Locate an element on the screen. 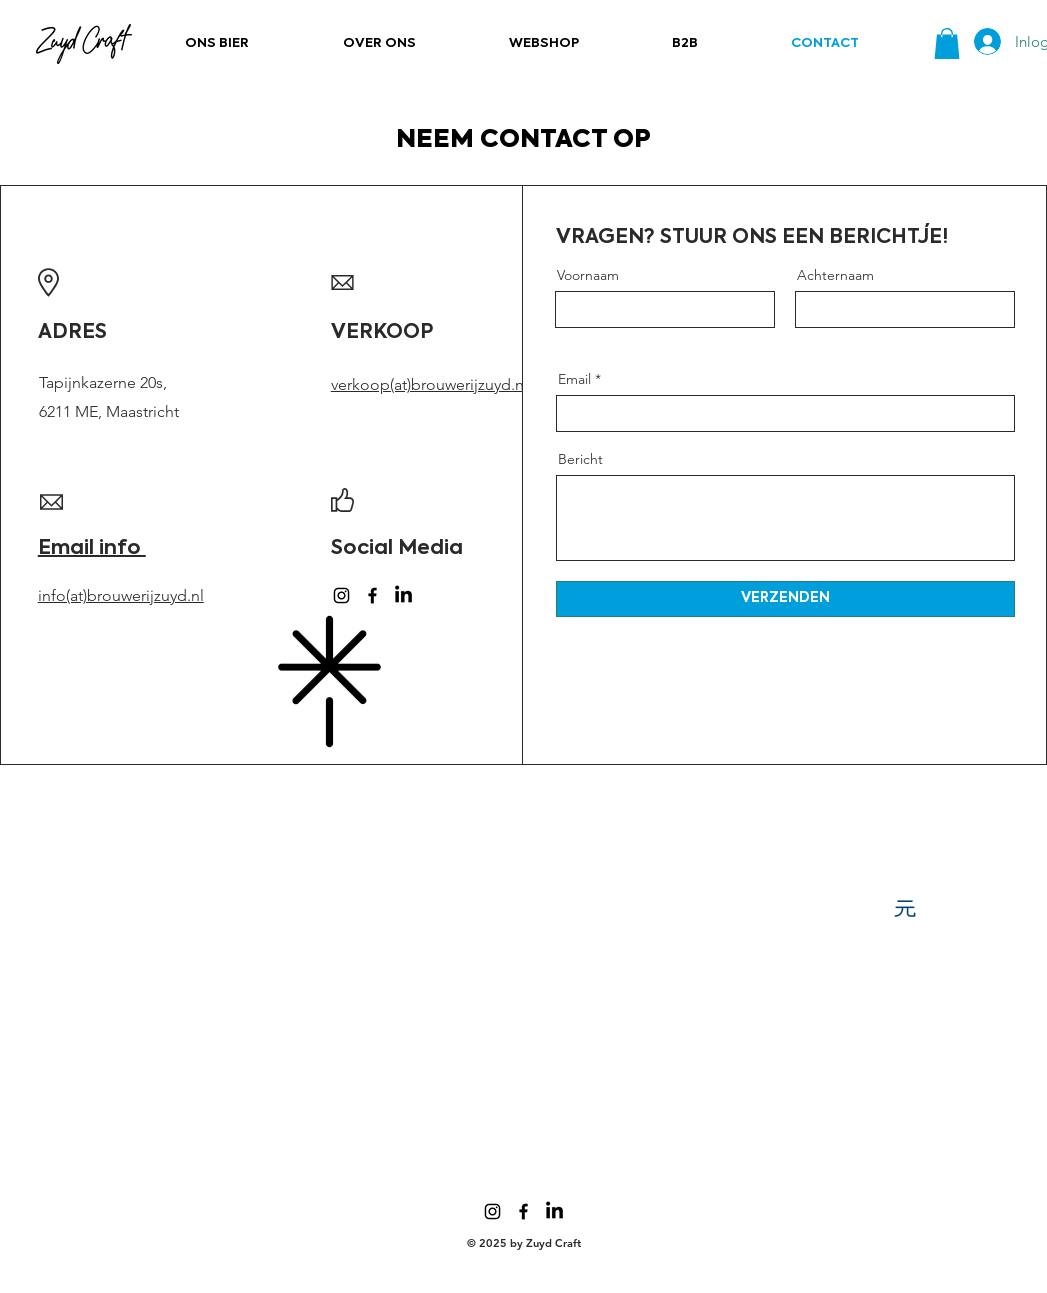 This screenshot has height=1293, width=1047. link to linktree profile is located at coordinates (329, 681).